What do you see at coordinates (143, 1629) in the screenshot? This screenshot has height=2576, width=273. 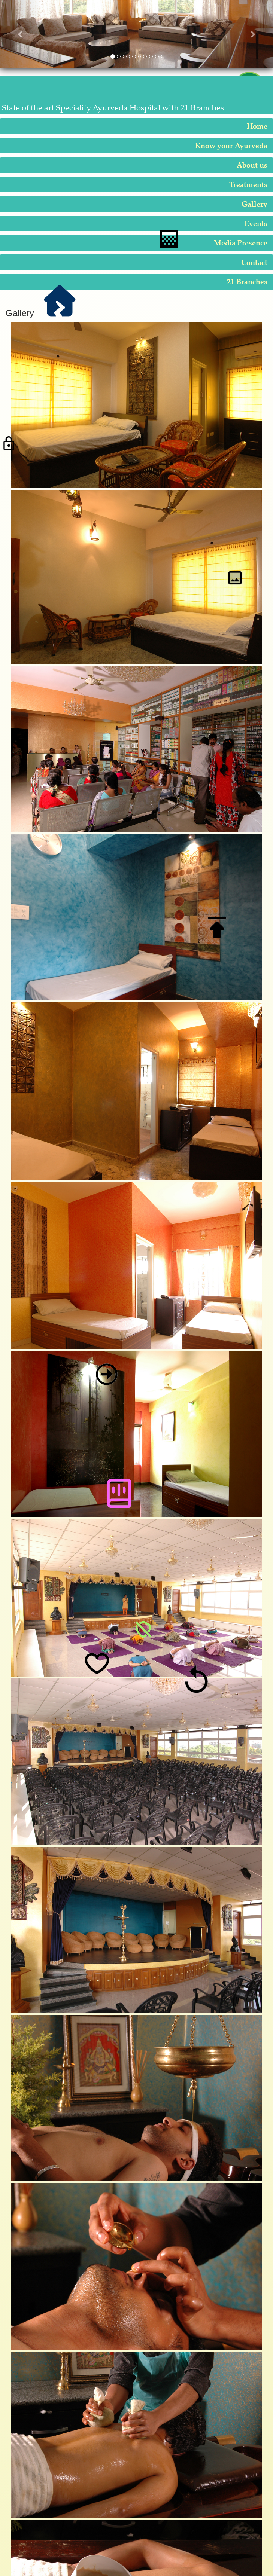 I see `disable security protection` at bounding box center [143, 1629].